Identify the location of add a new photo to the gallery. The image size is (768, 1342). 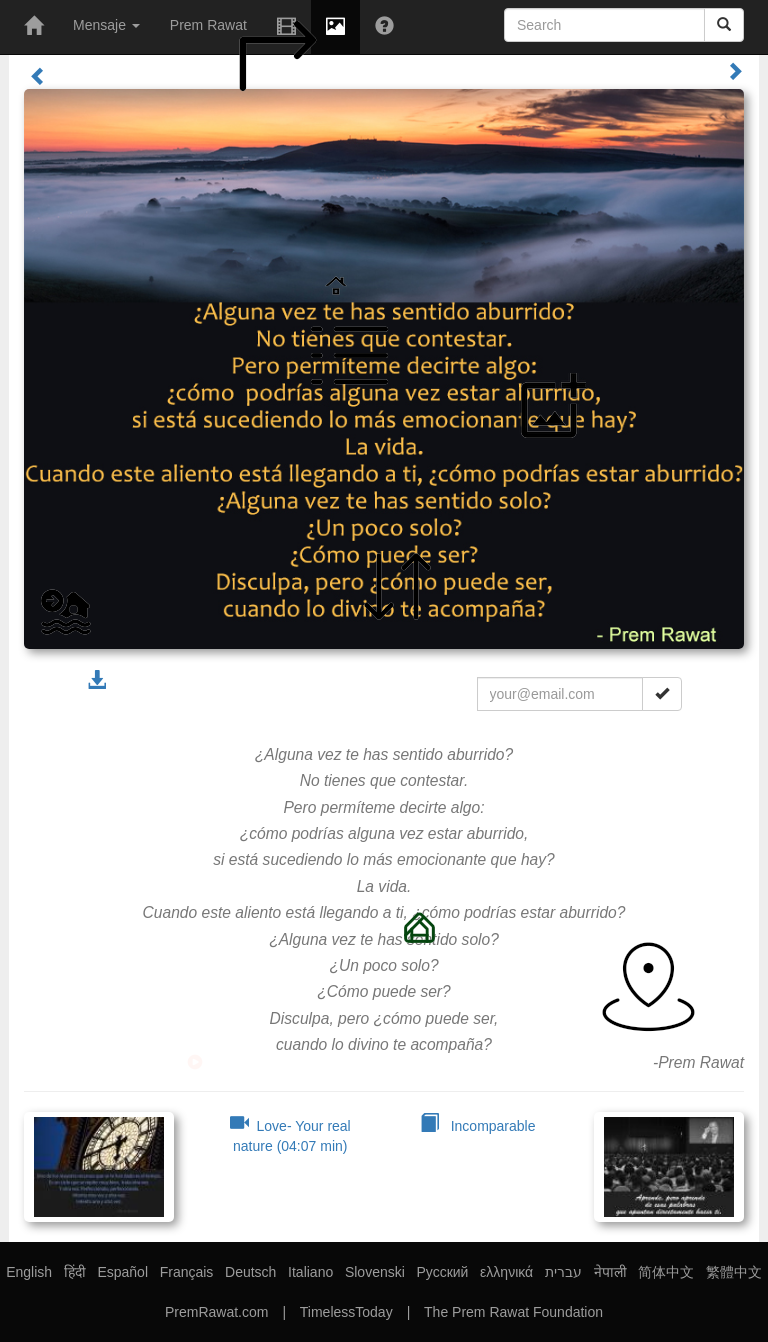
(552, 407).